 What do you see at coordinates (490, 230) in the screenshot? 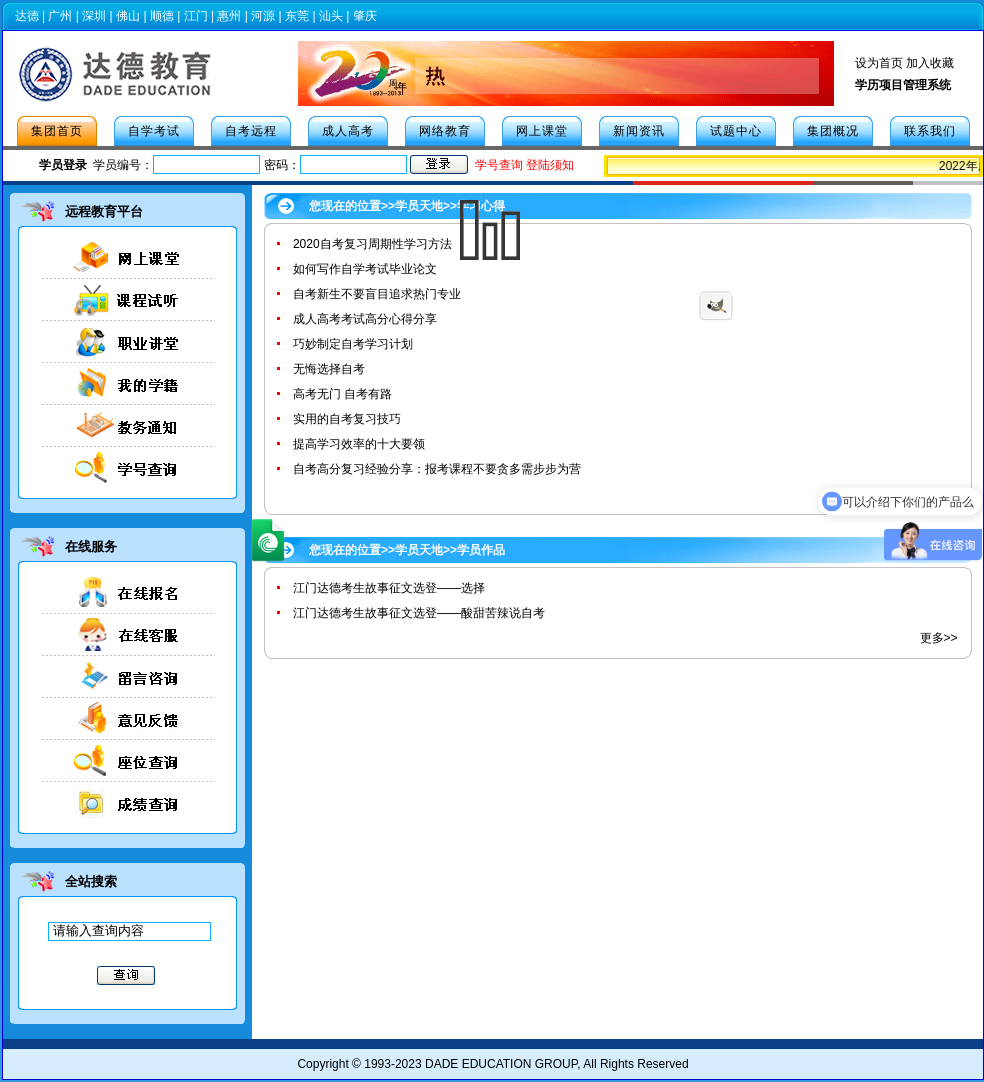
I see `view statistics or analytics` at bounding box center [490, 230].